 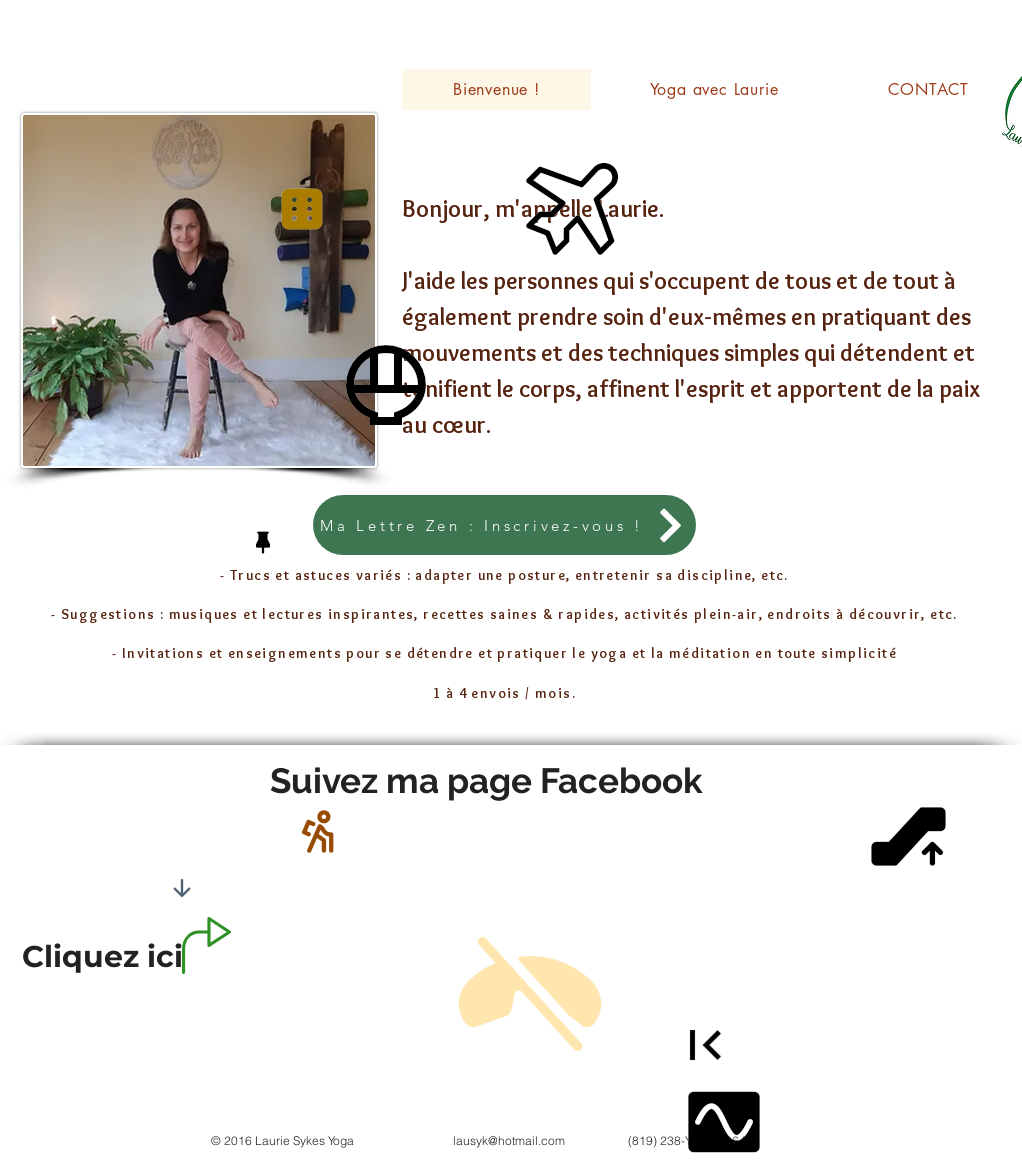 I want to click on pinned item or content, so click(x=263, y=542).